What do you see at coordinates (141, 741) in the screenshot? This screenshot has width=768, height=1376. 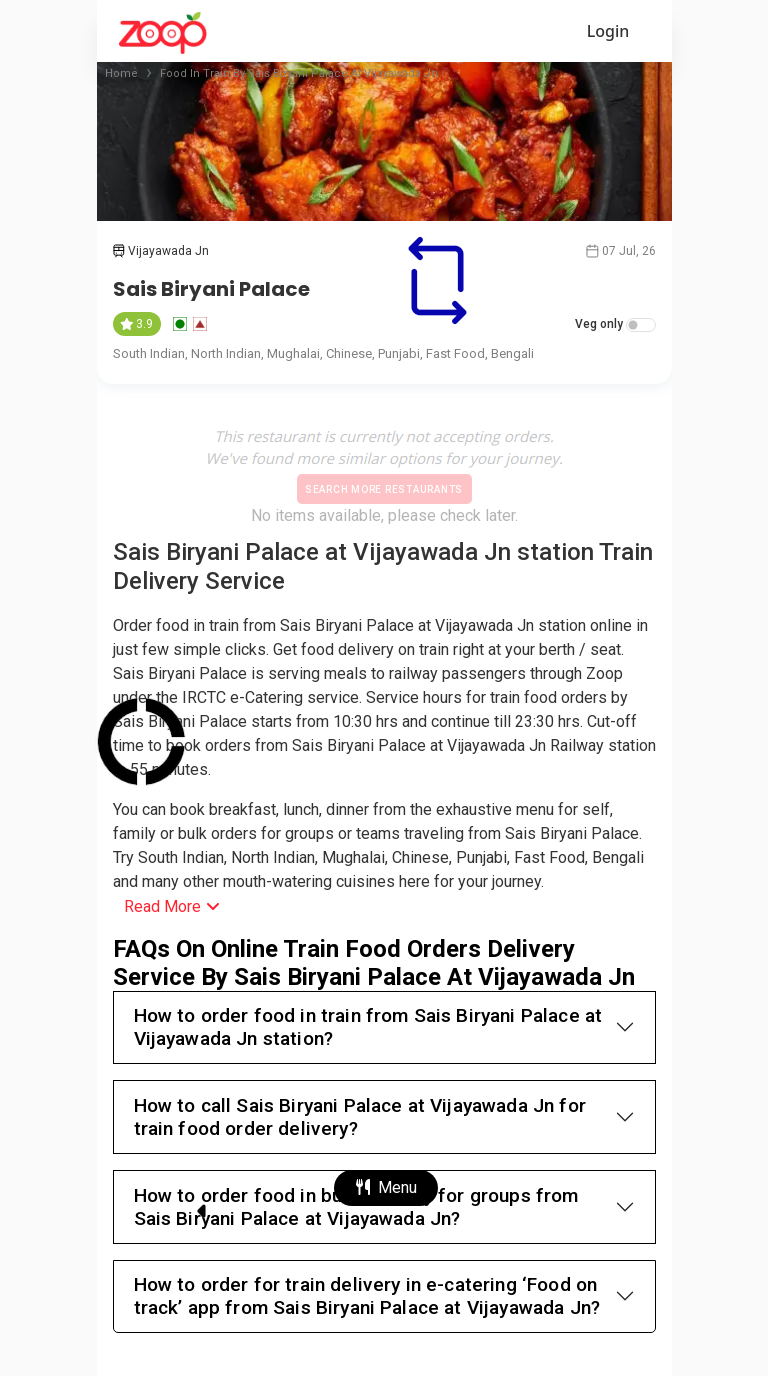 I see `view progress or completion status` at bounding box center [141, 741].